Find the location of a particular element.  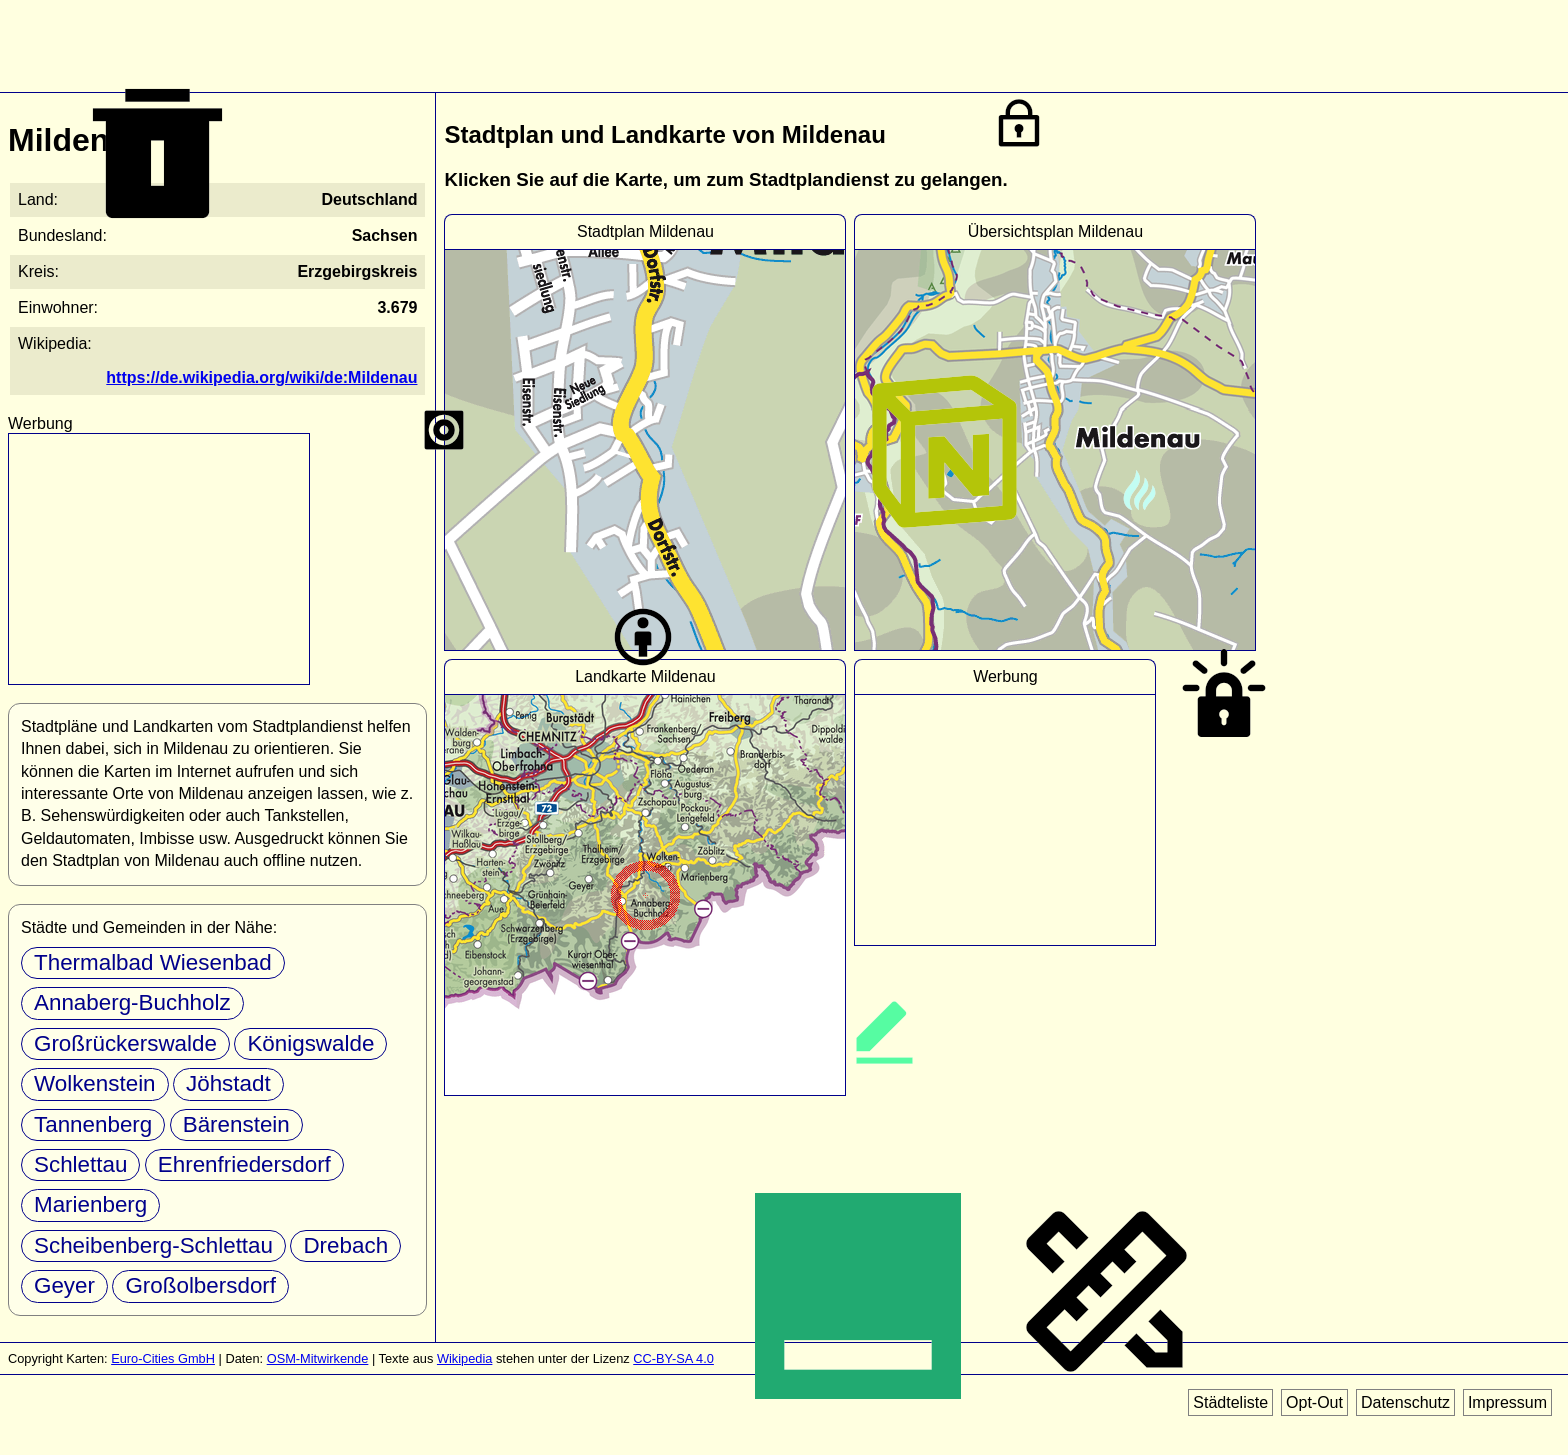

access design tools is located at coordinates (1106, 1291).